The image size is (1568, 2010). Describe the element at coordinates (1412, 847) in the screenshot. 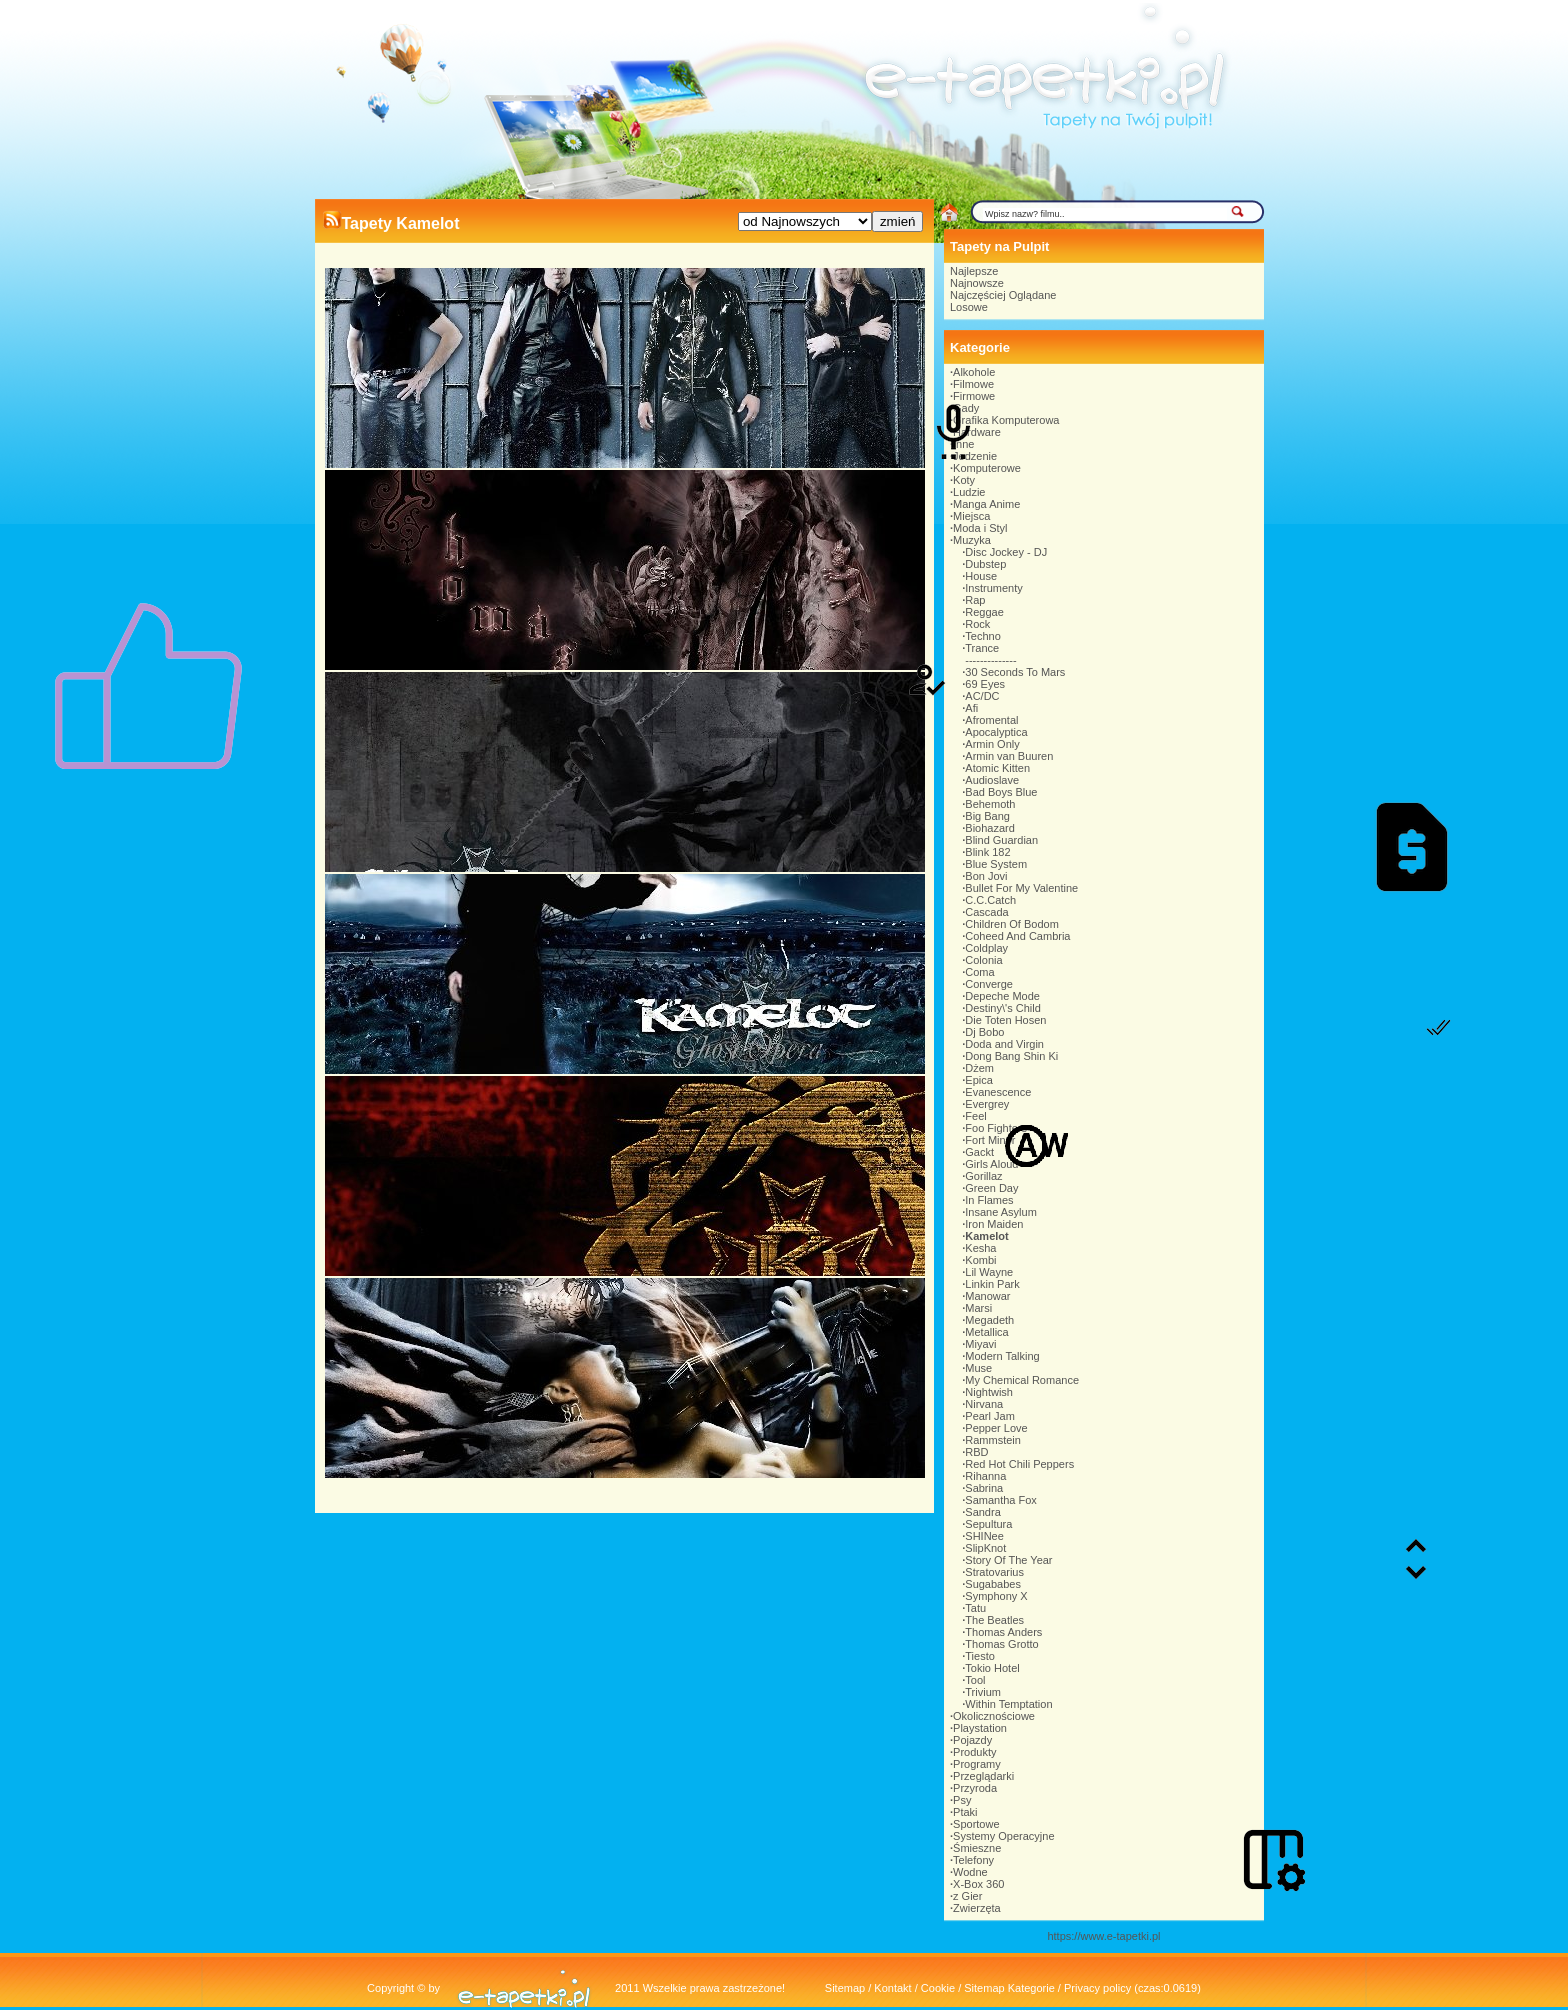

I see `view invoice or payment request` at that location.